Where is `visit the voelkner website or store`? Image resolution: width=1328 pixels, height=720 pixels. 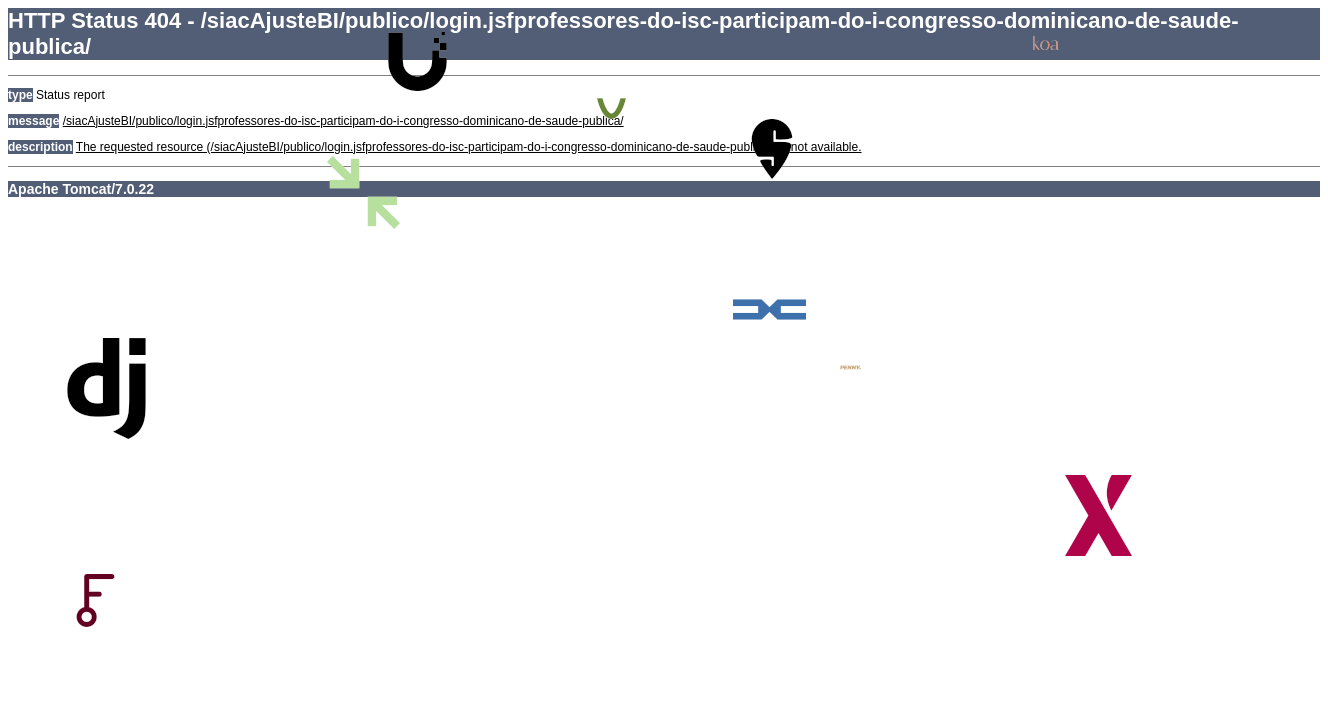
visit the voelkner website or store is located at coordinates (611, 108).